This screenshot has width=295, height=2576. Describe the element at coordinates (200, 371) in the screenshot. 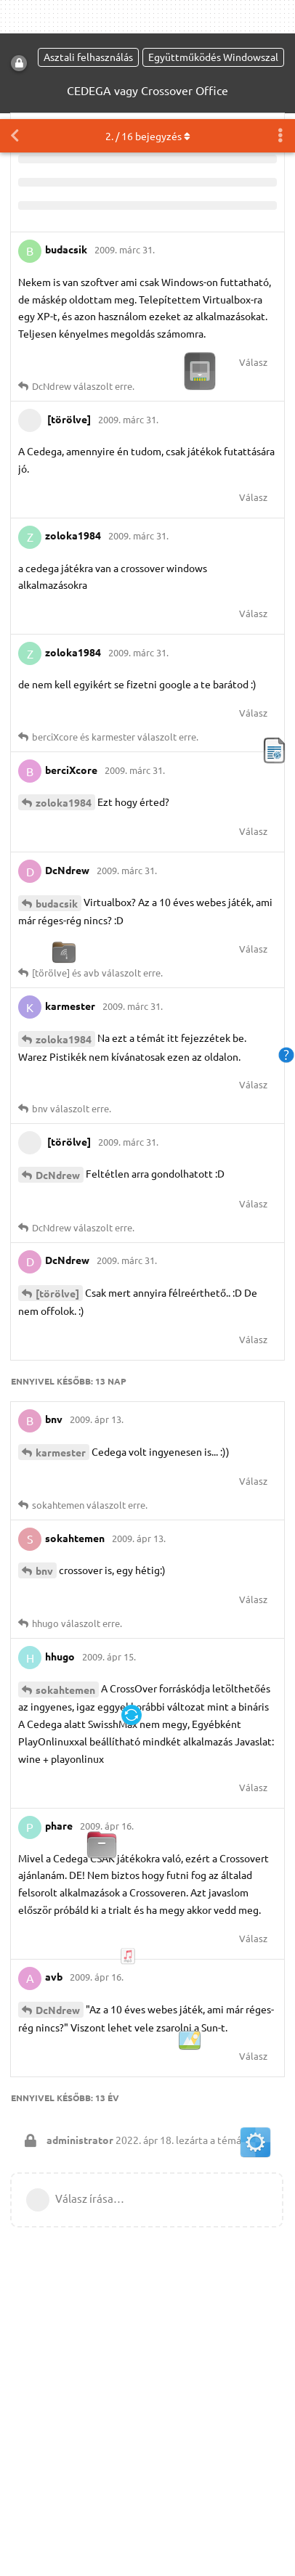

I see `indicates a retro game ROM file` at that location.